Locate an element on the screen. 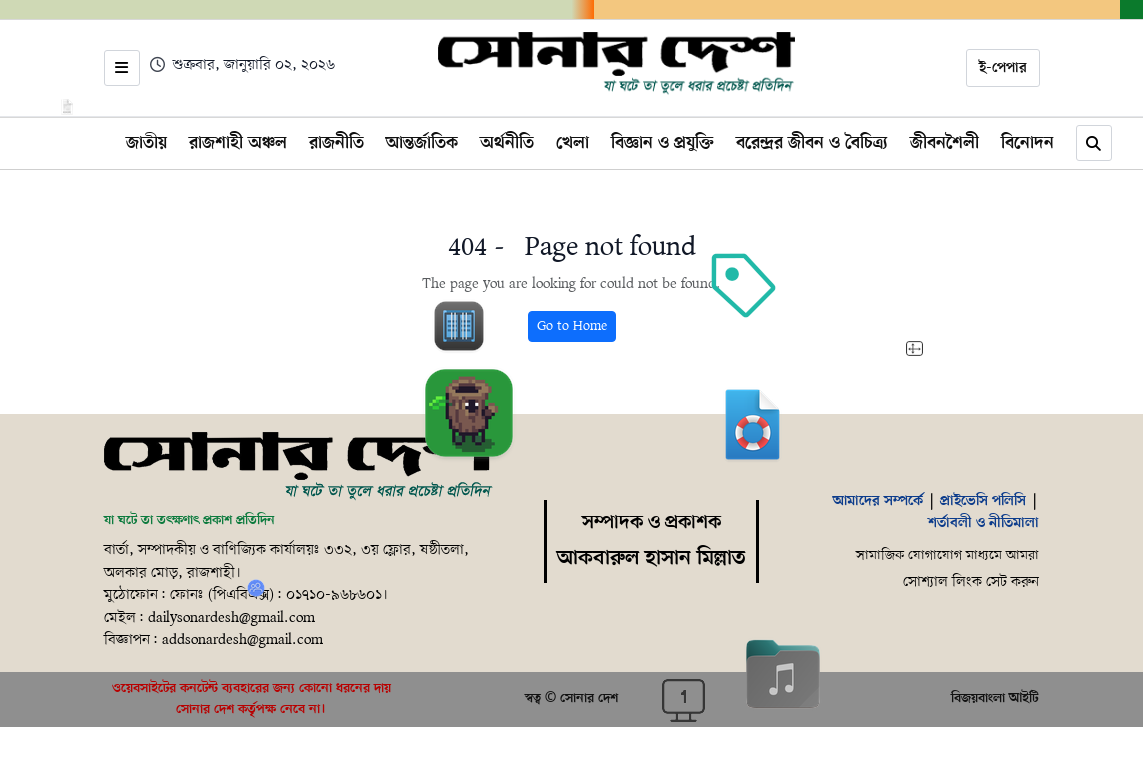  access user account settings is located at coordinates (256, 588).